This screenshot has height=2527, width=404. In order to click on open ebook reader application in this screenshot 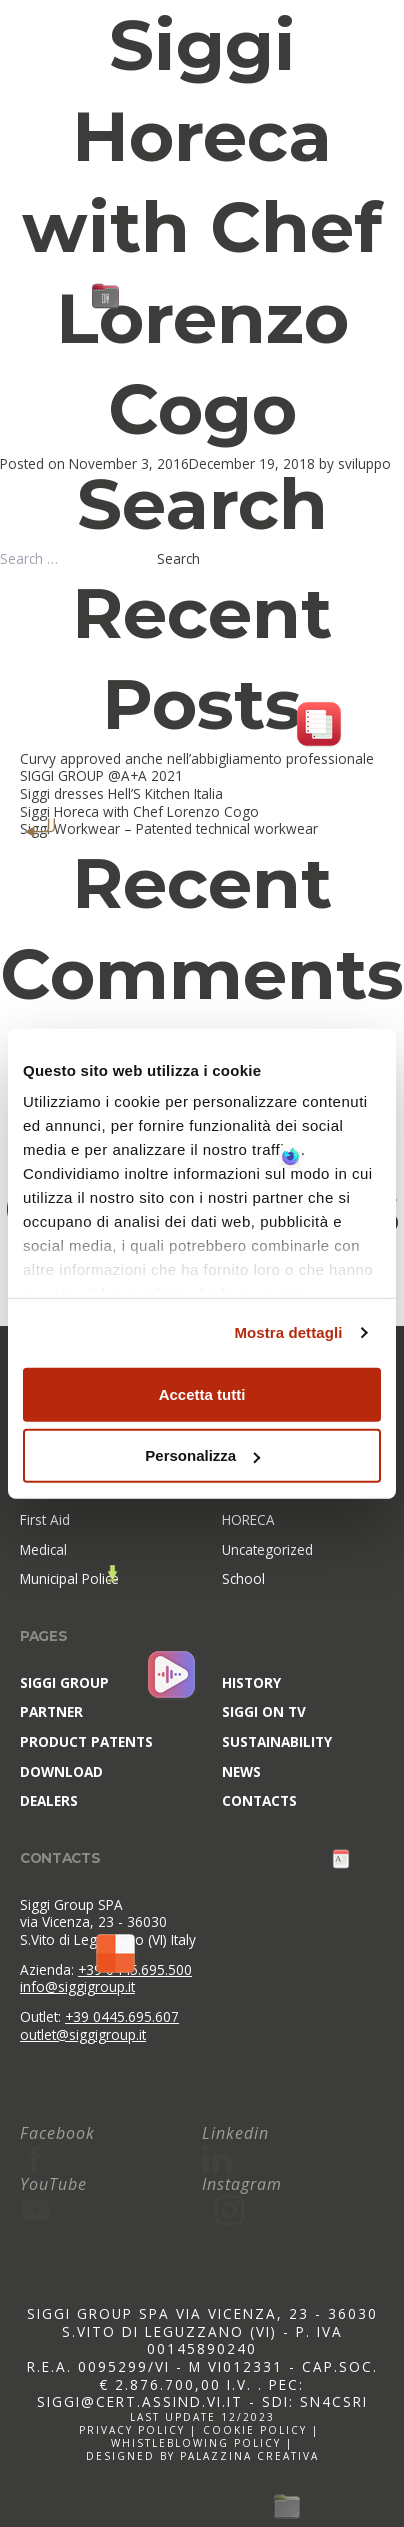, I will do `click(341, 1859)`.